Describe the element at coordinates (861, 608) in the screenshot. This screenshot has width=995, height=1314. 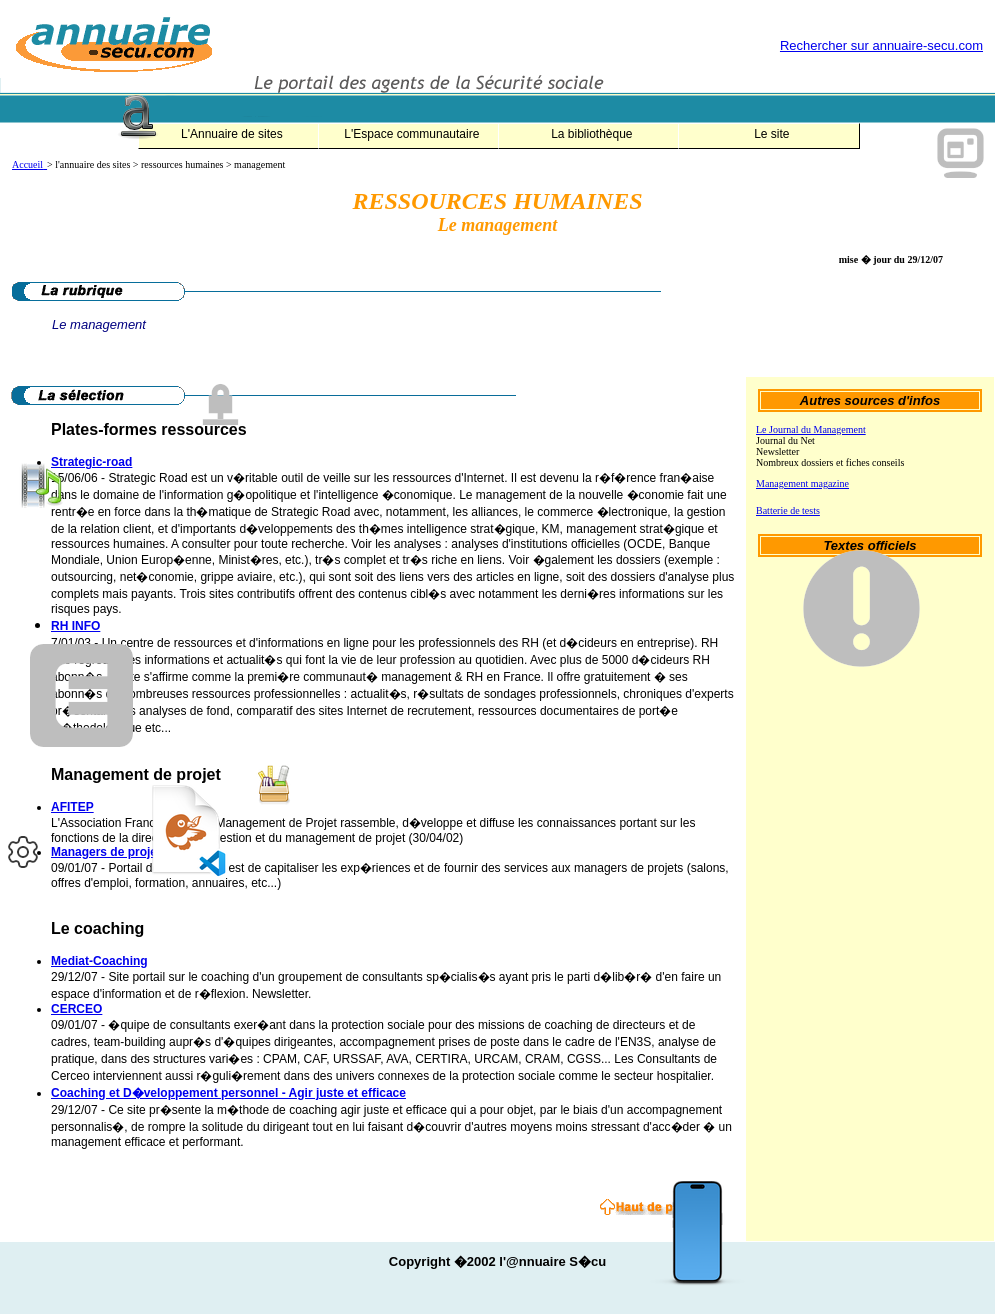
I see `indicates important or priority content` at that location.